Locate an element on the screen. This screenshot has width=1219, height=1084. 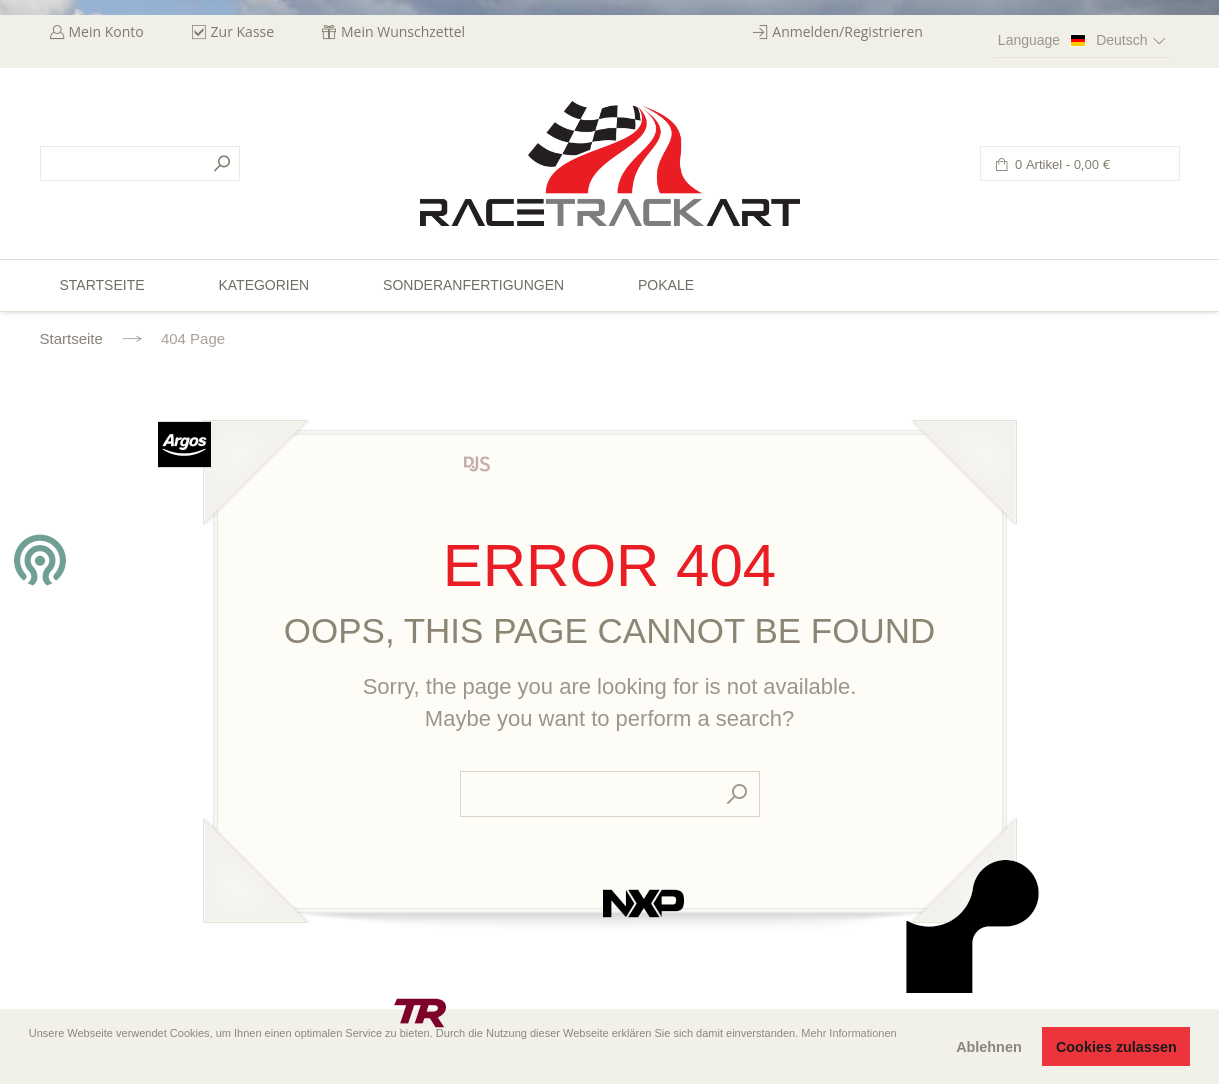
discord.js library or project branding is located at coordinates (477, 464).